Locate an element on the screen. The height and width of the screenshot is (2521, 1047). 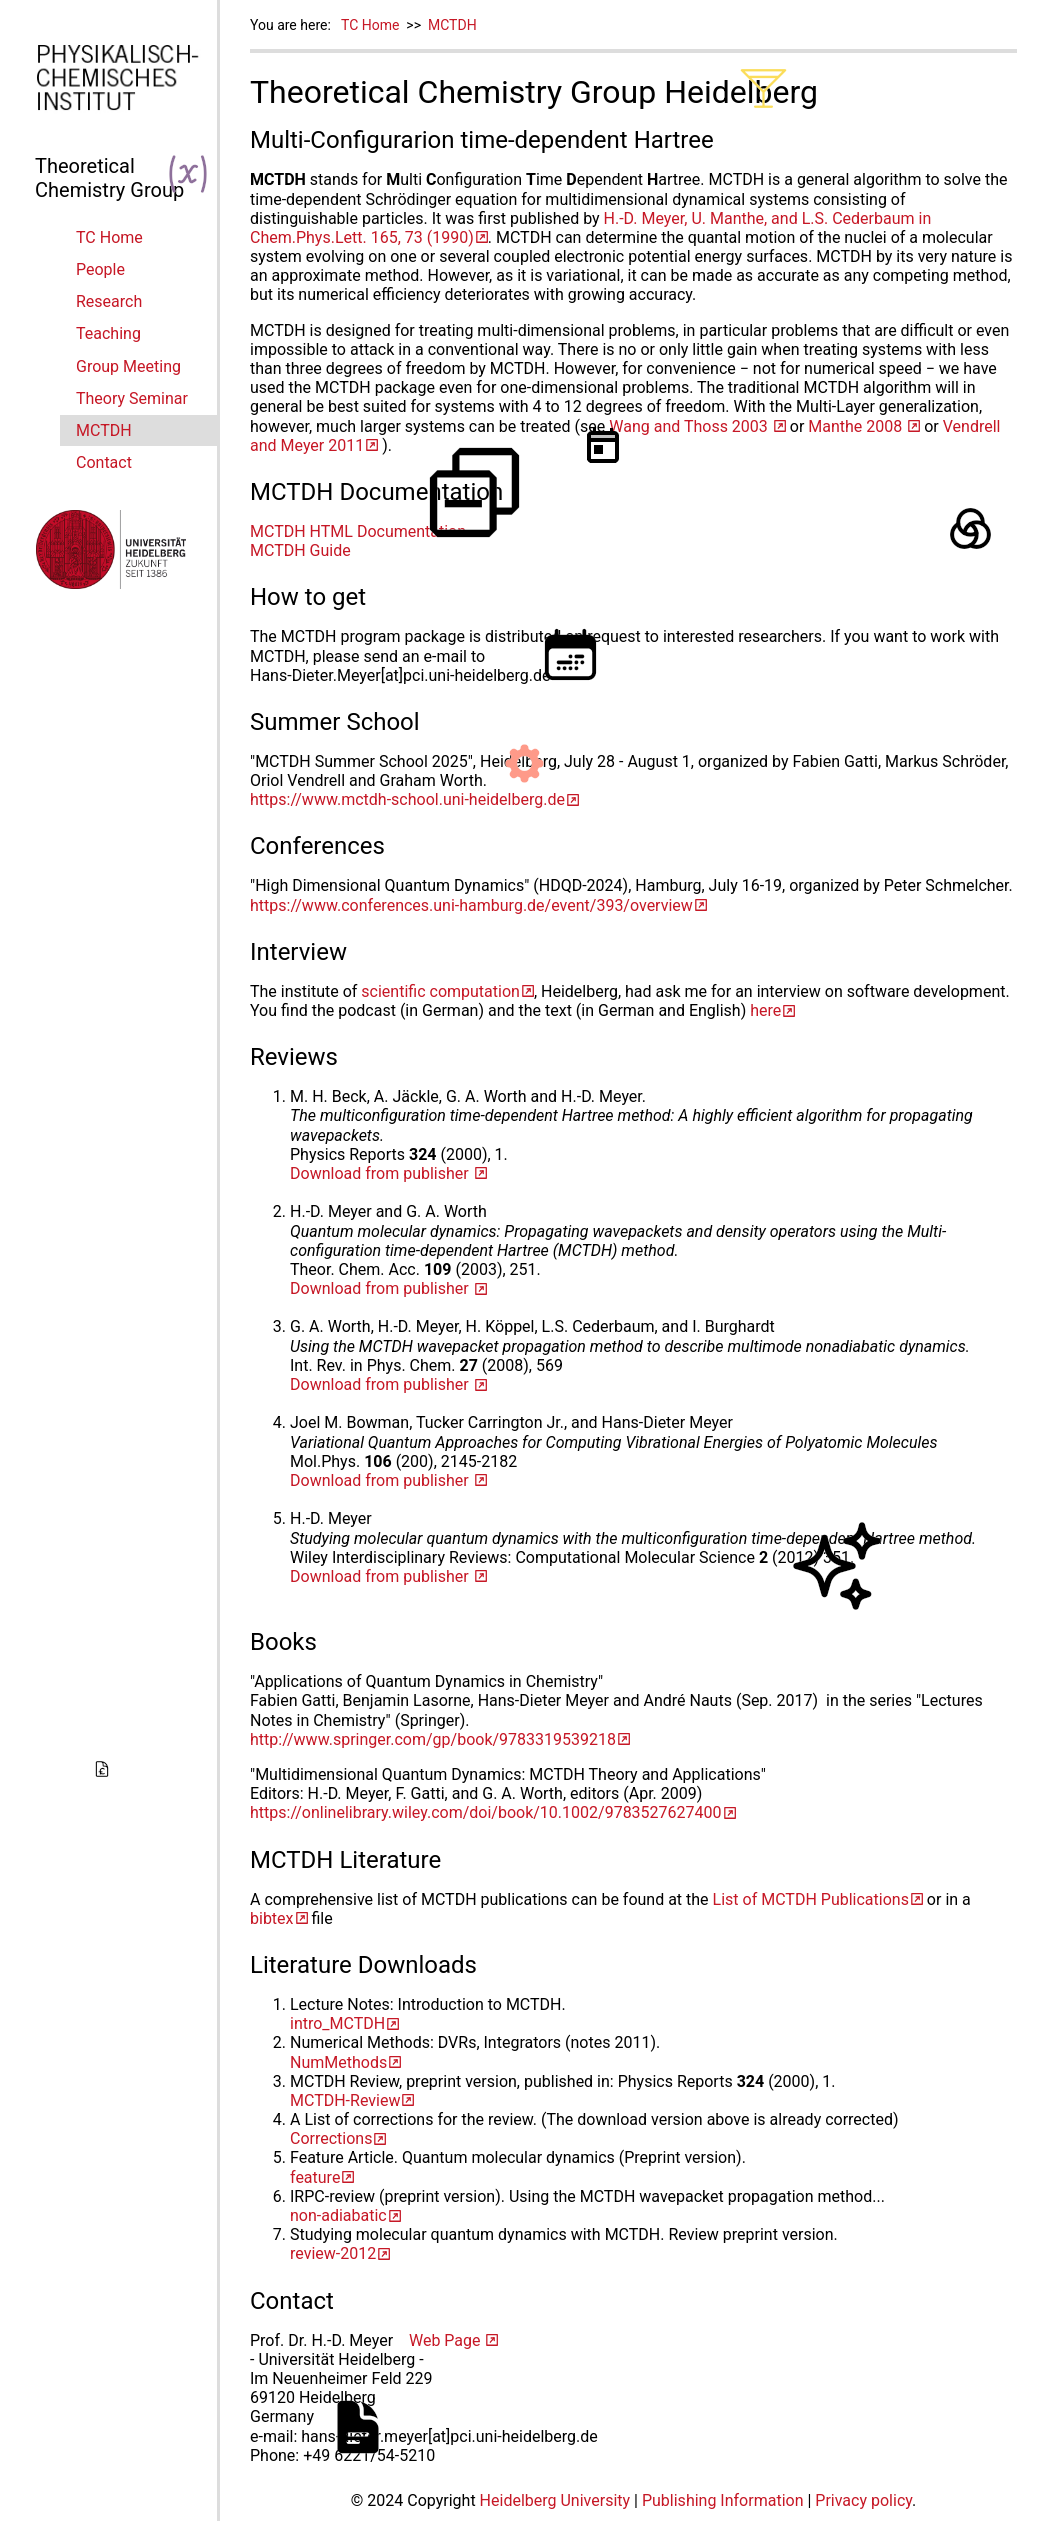
view document details is located at coordinates (358, 2427).